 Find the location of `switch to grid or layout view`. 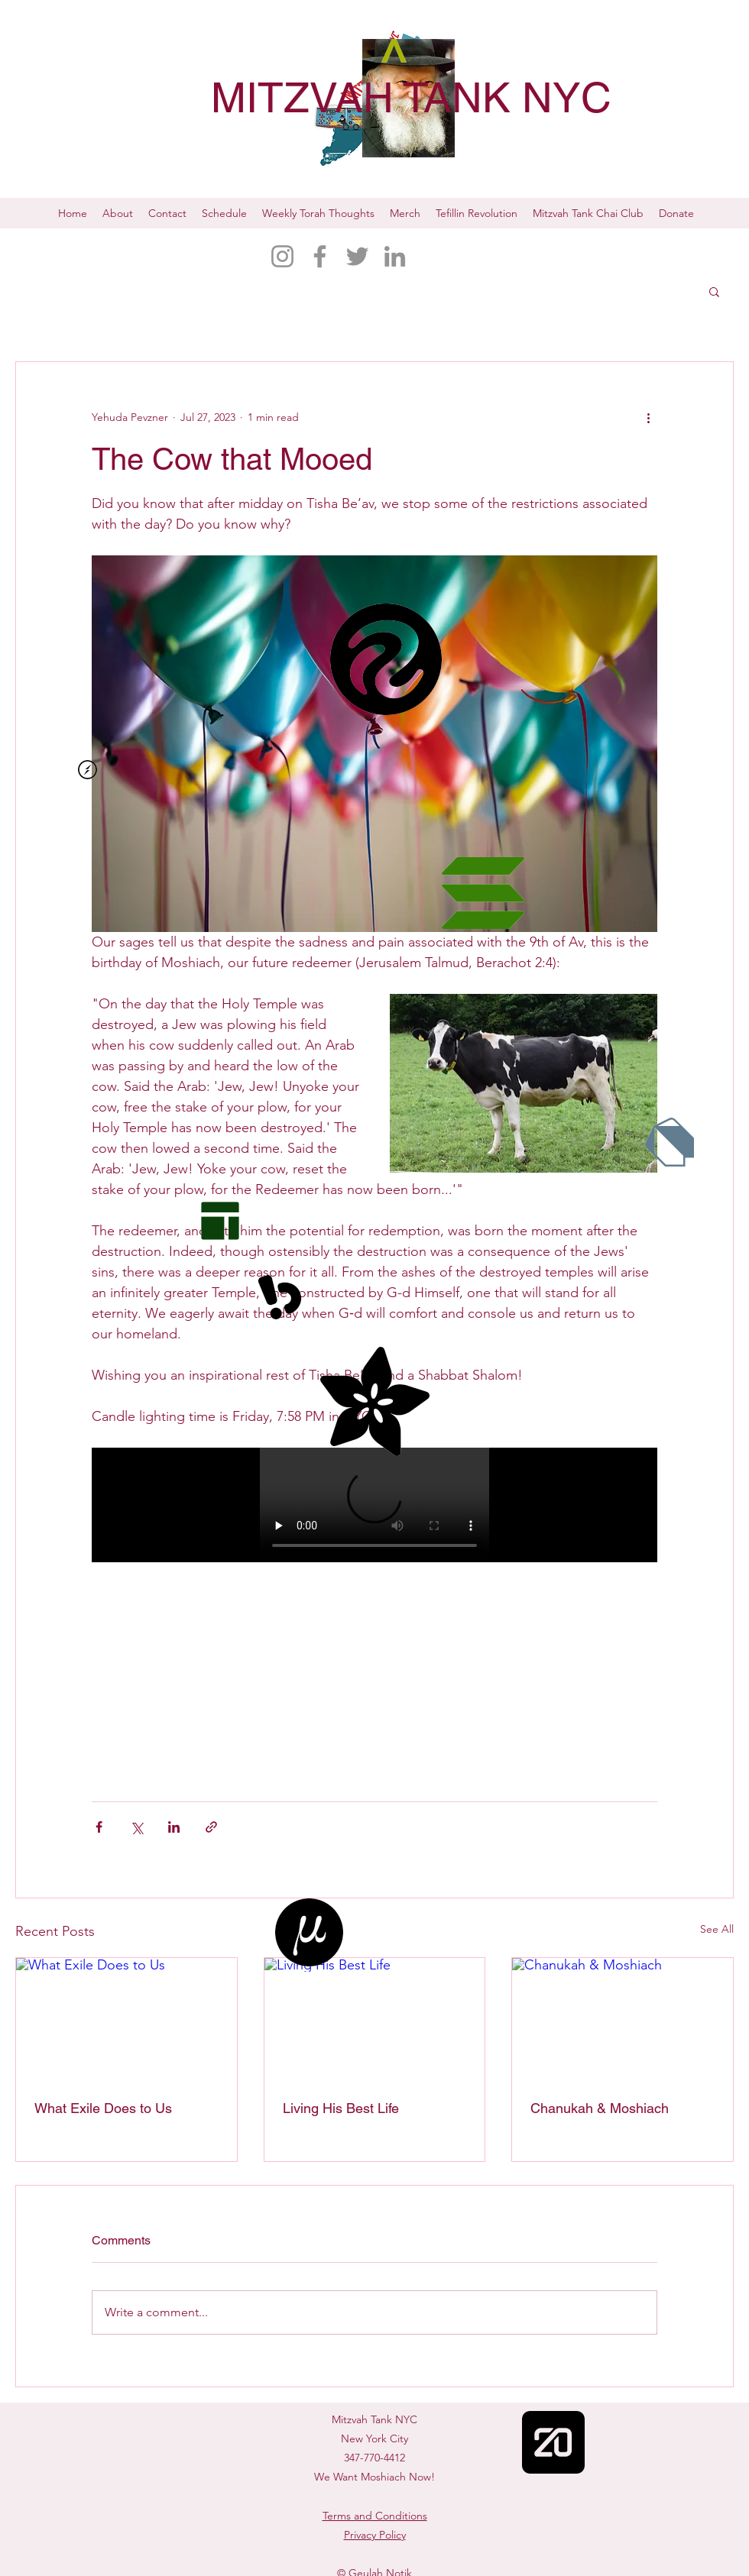

switch to grid or layout view is located at coordinates (220, 1221).